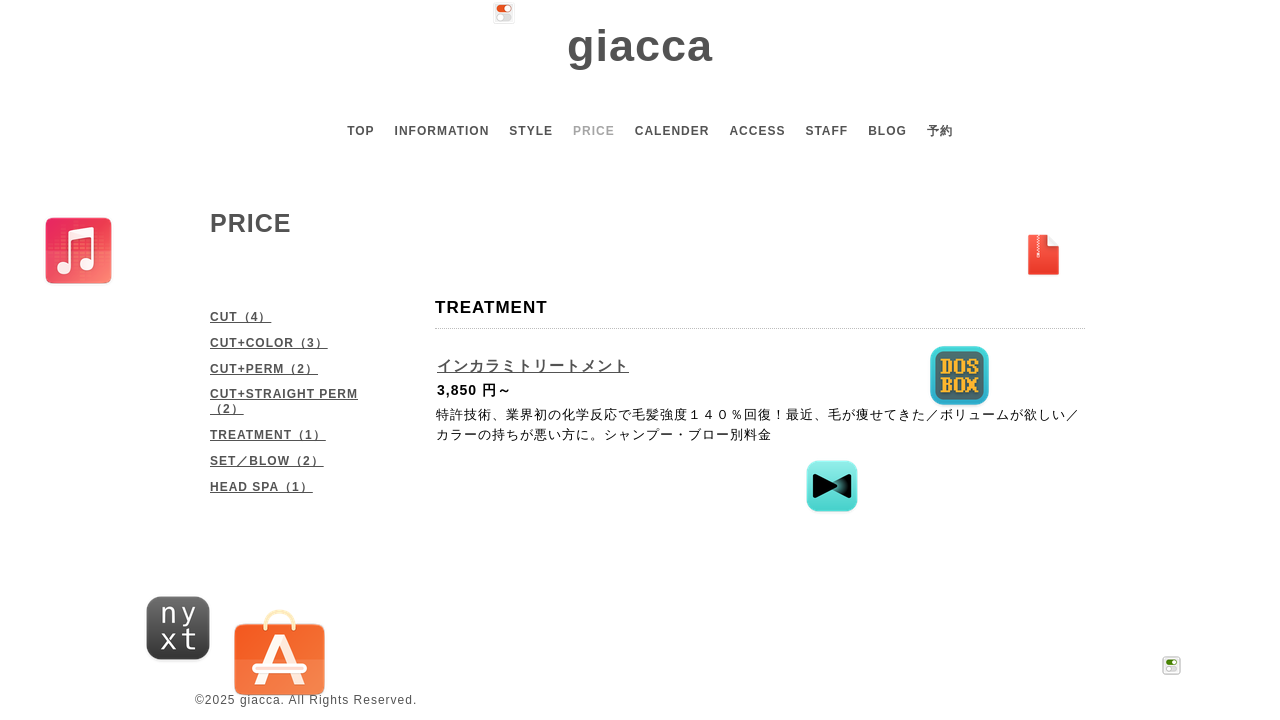 The image size is (1280, 720). What do you see at coordinates (178, 628) in the screenshot?
I see `open nyxt web browser` at bounding box center [178, 628].